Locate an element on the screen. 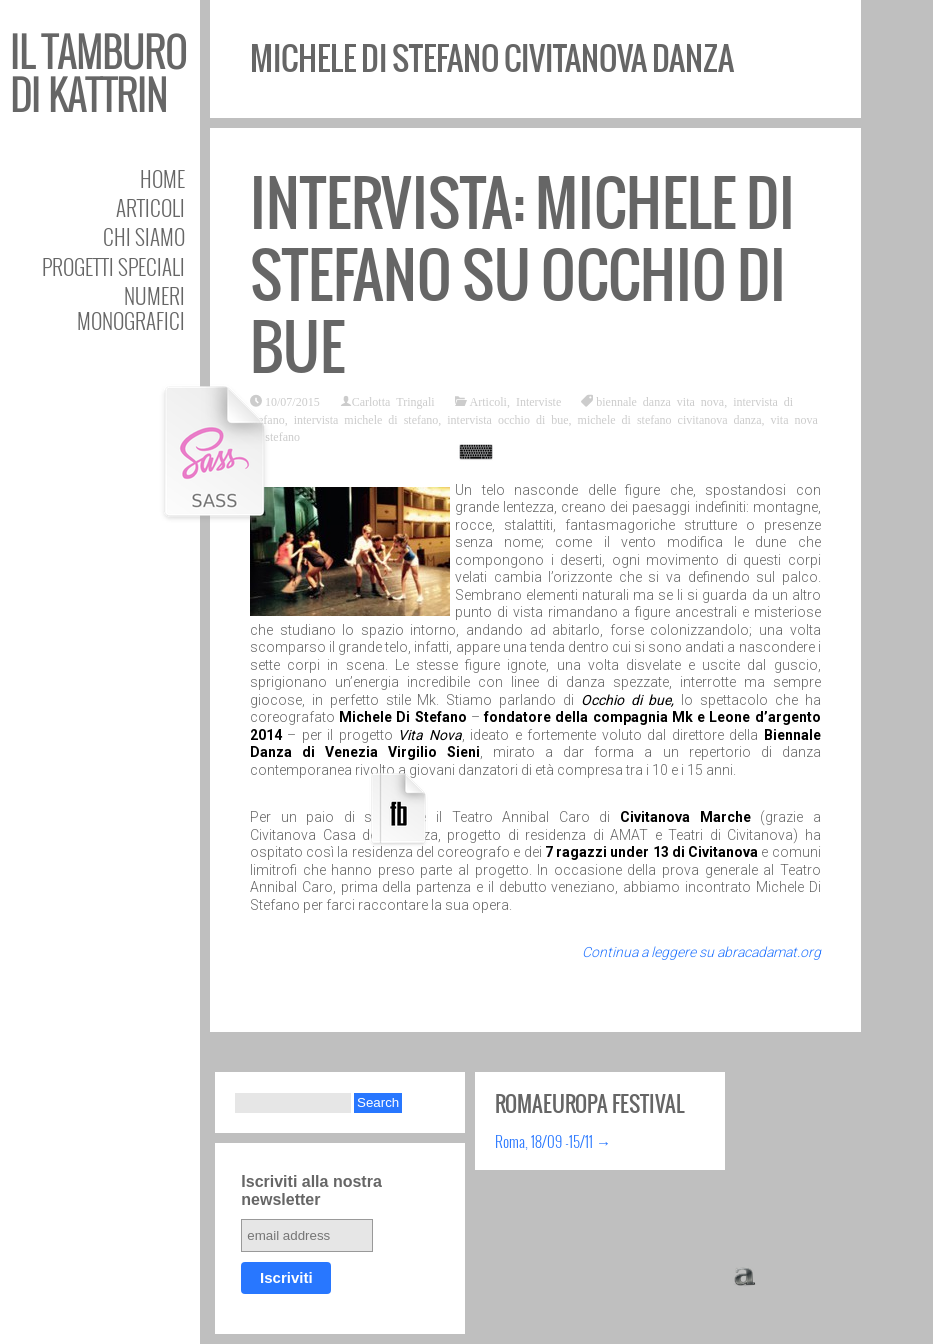 The image size is (933, 1344). a fictionbook (.fb2) ebook file is located at coordinates (398, 809).